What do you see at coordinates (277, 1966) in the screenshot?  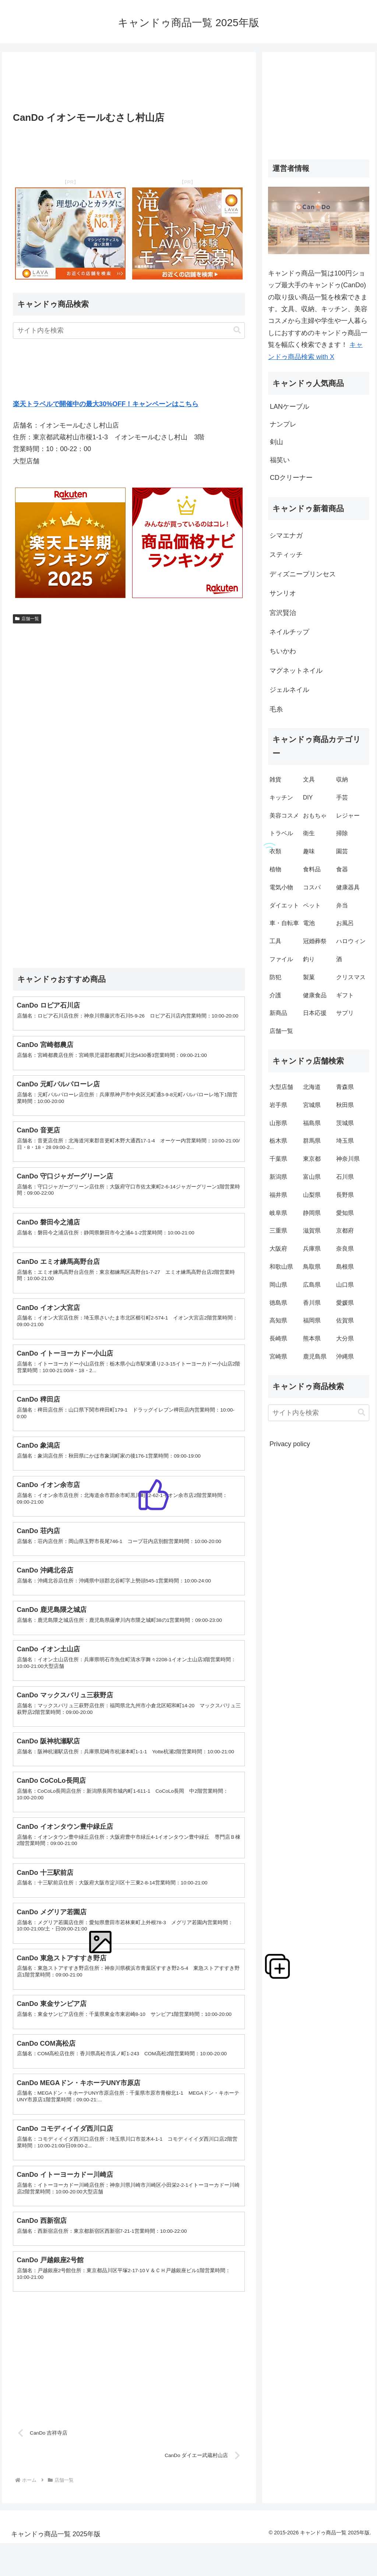 I see `duplicate or copy an item` at bounding box center [277, 1966].